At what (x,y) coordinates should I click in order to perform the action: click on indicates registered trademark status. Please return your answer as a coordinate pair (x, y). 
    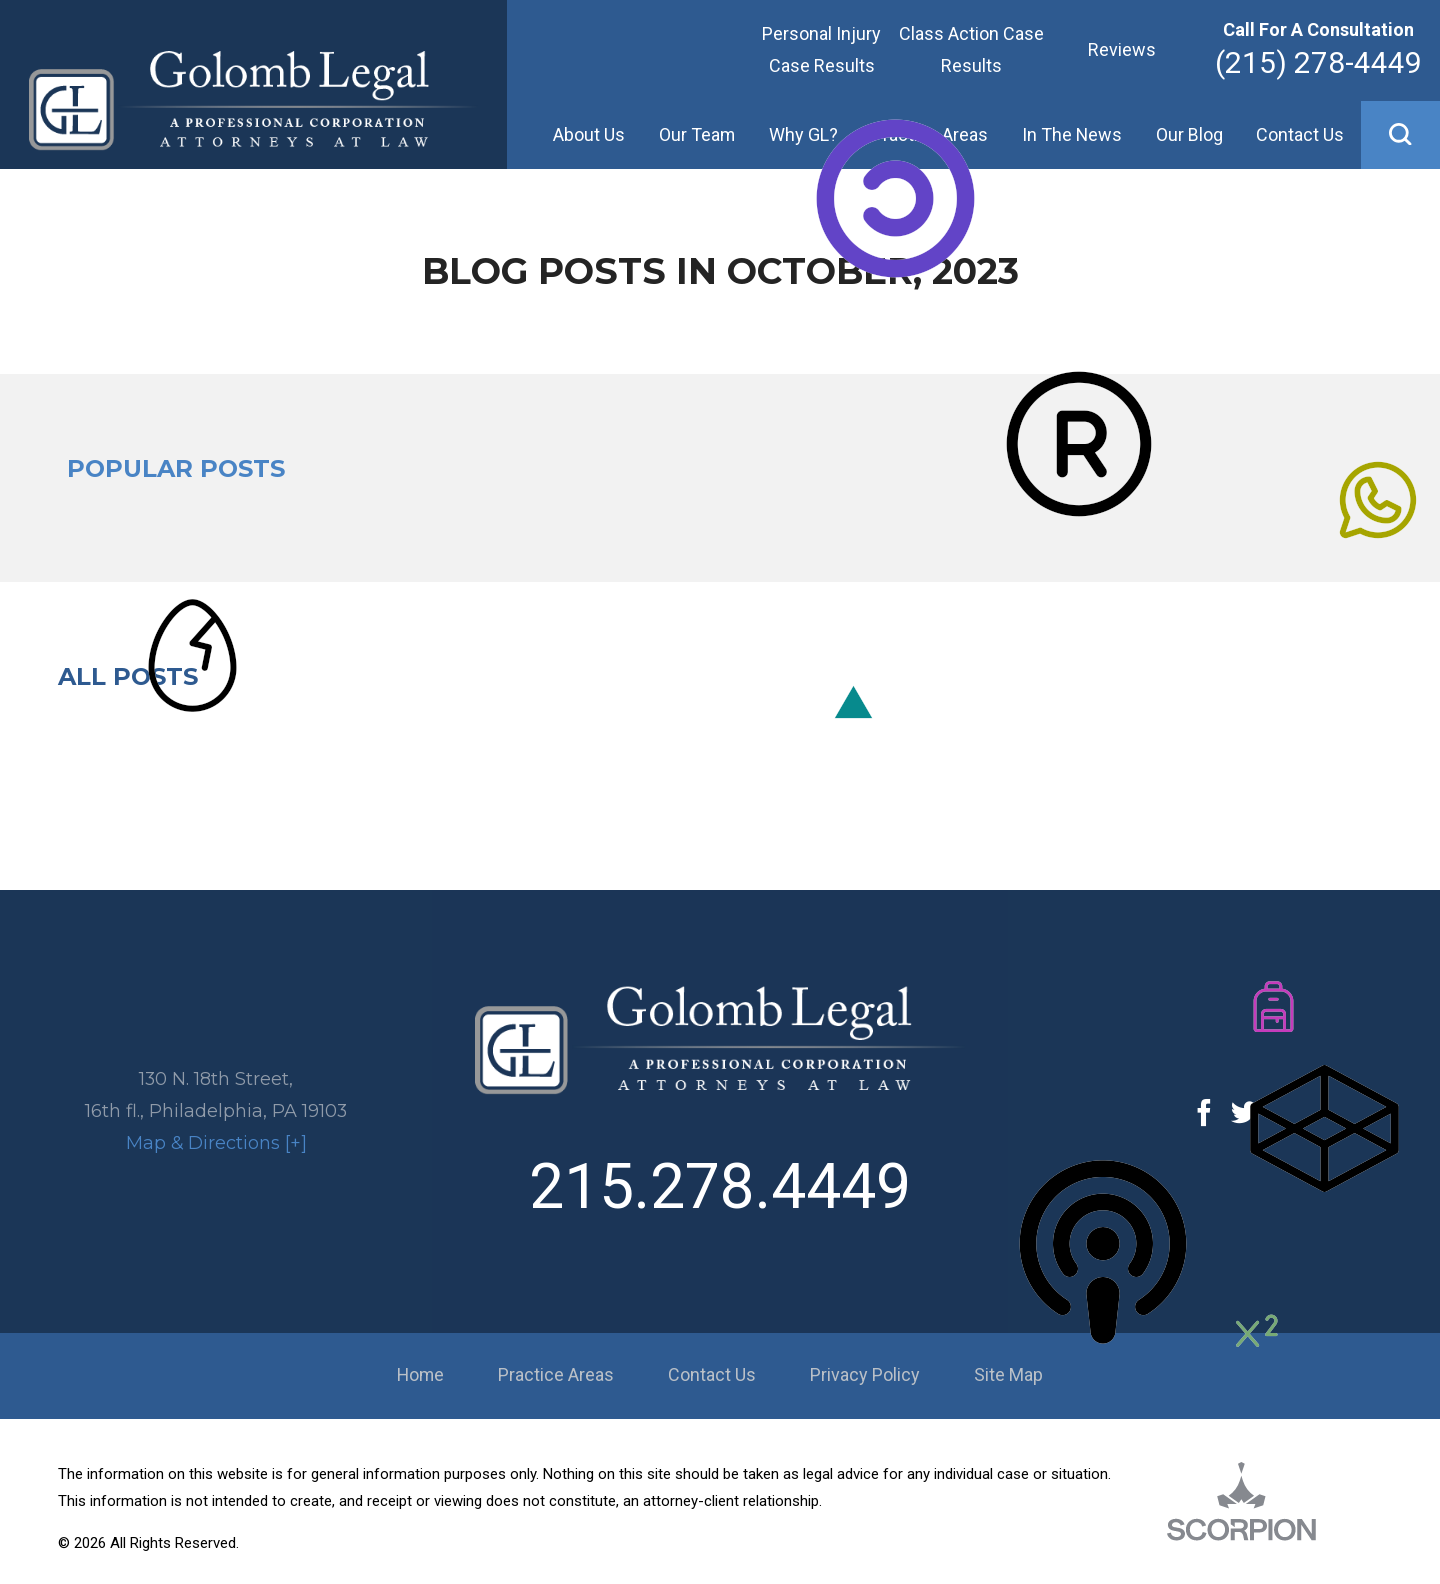
    Looking at the image, I should click on (1079, 444).